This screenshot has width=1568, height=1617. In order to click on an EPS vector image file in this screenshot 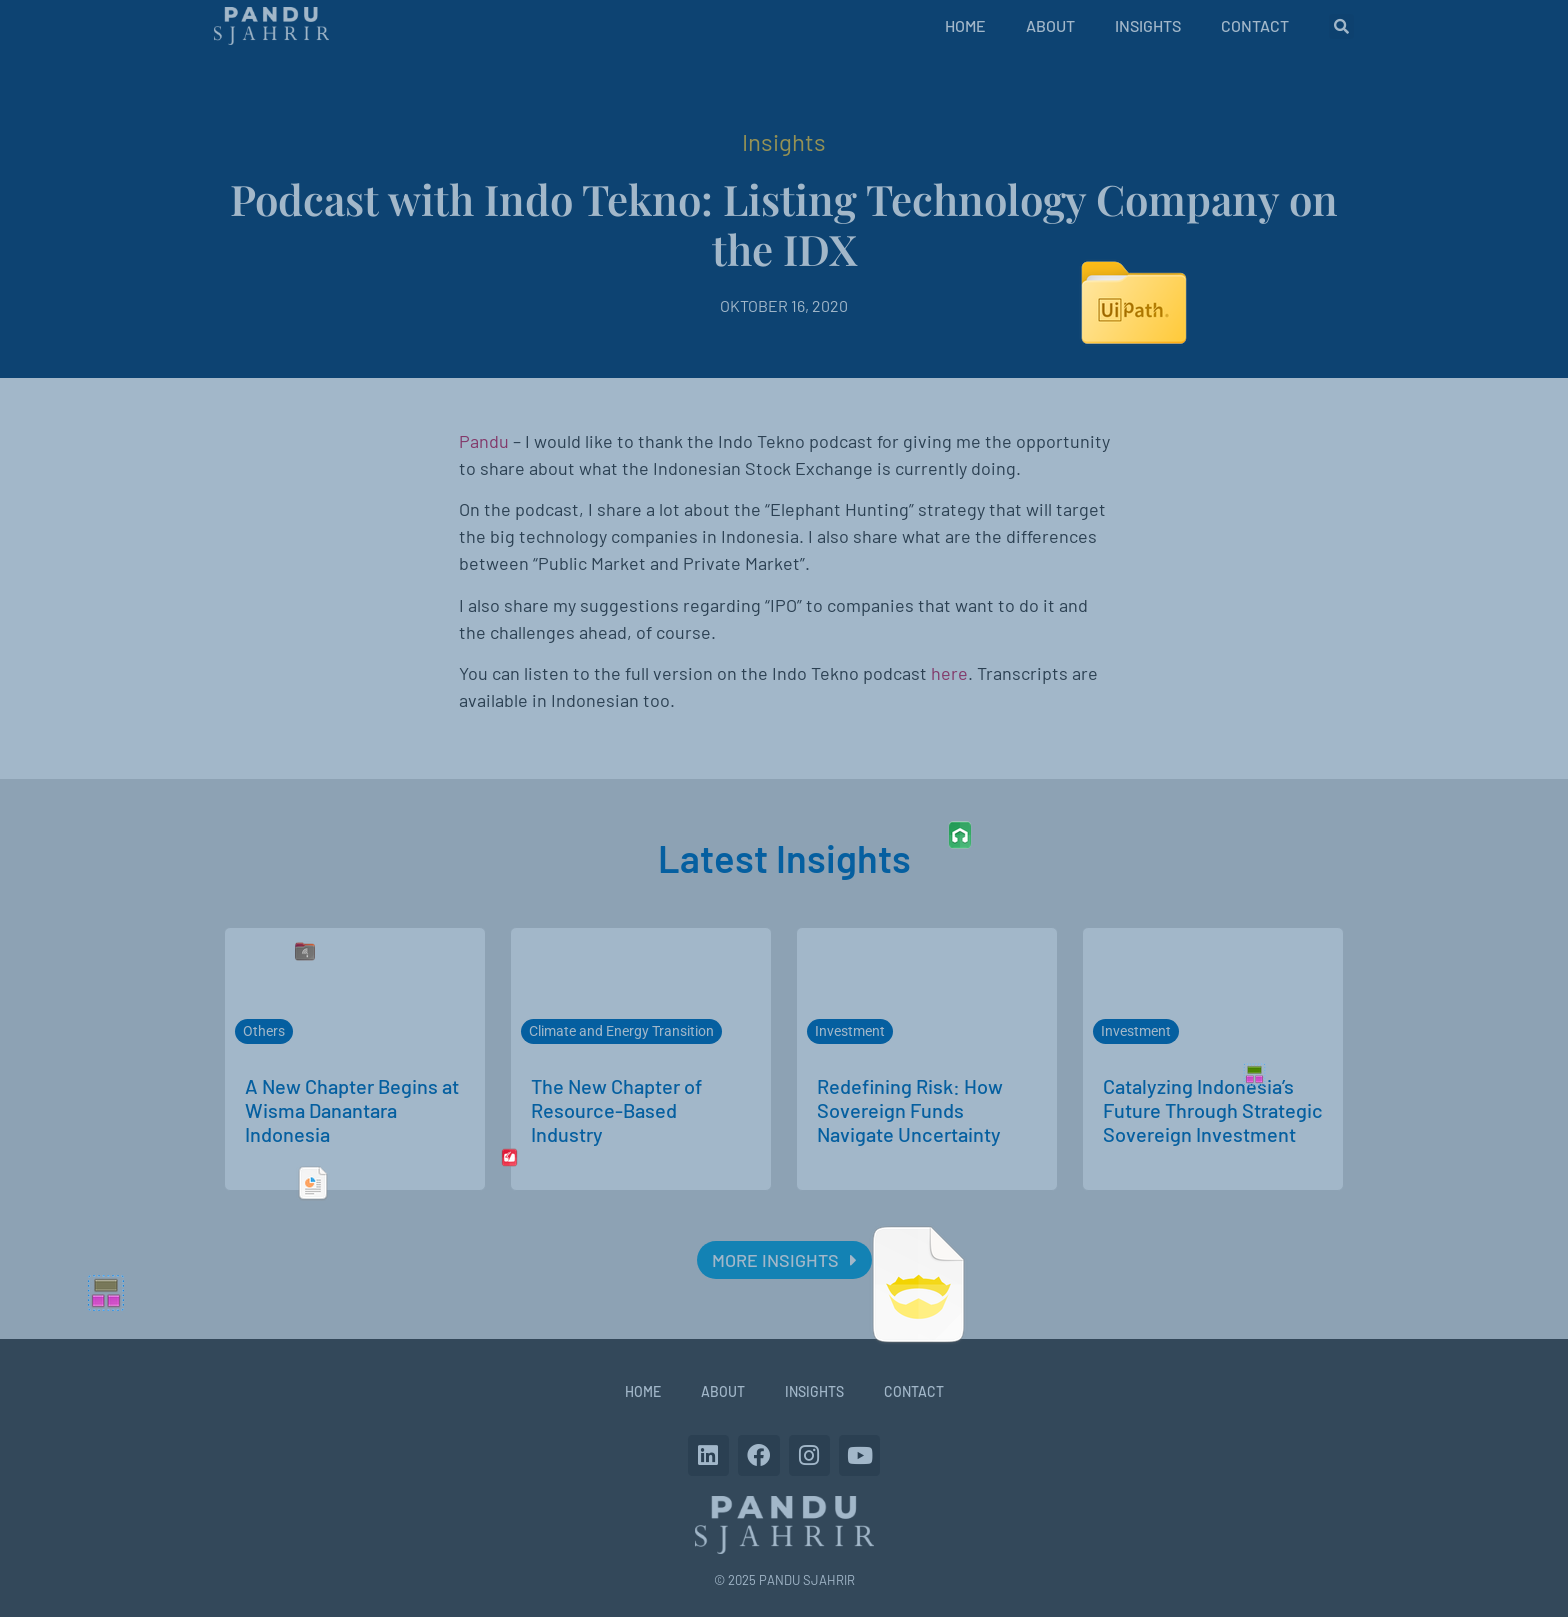, I will do `click(509, 1157)`.